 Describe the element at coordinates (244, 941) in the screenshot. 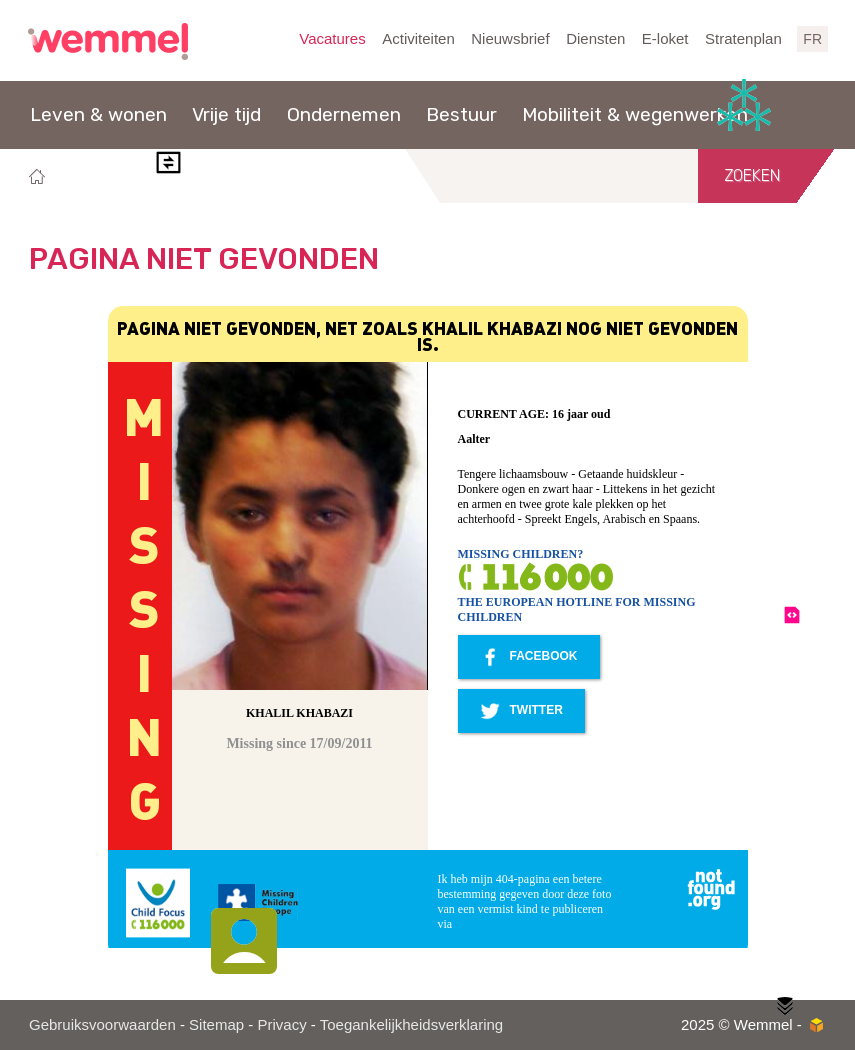

I see `view your account profile` at that location.